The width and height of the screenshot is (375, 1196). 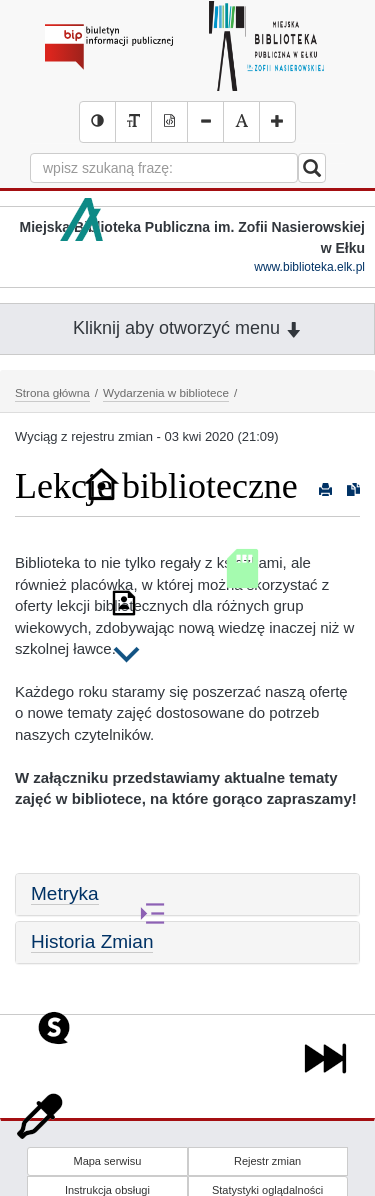 What do you see at coordinates (124, 603) in the screenshot?
I see `view user profile document` at bounding box center [124, 603].